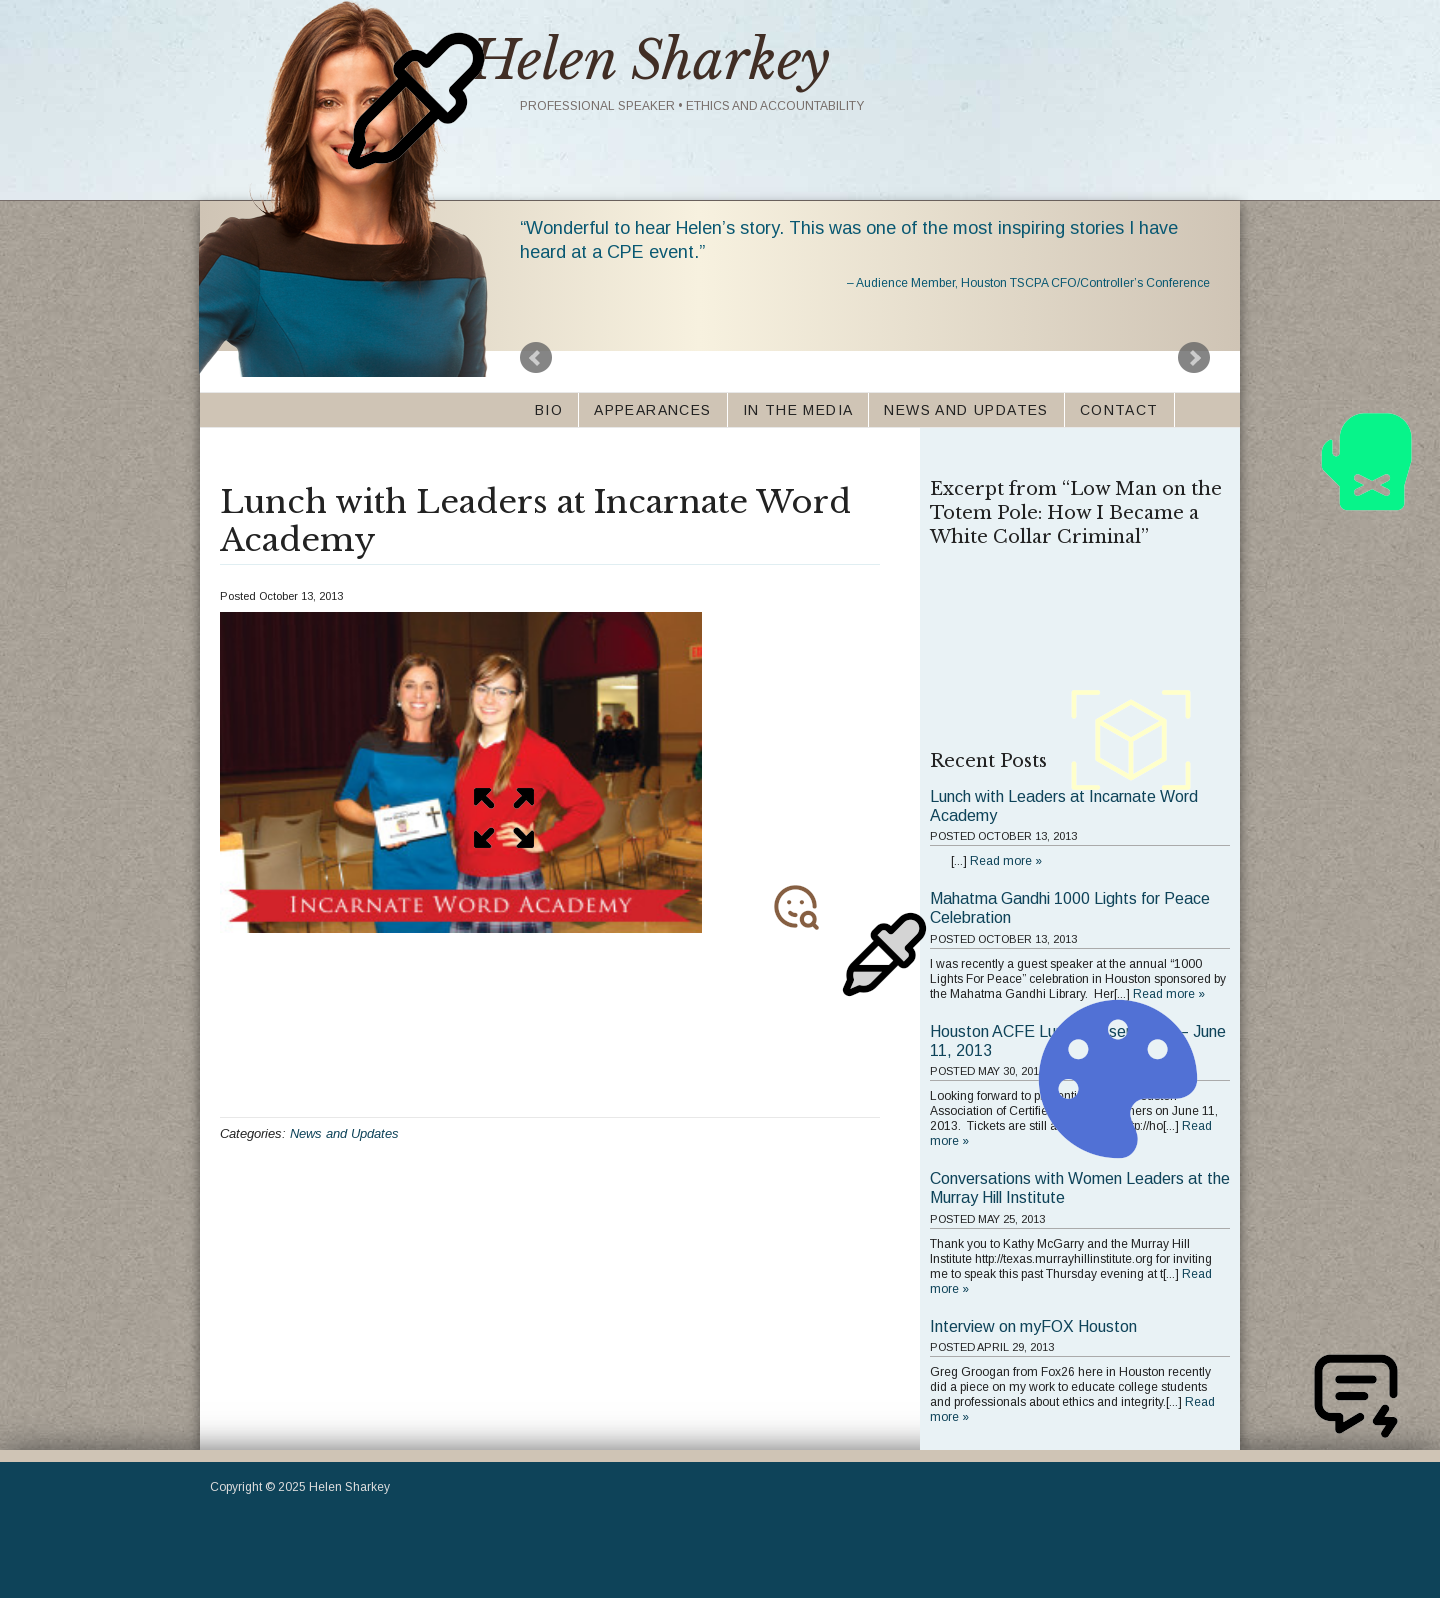  I want to click on access color and theme settings, so click(1118, 1079).